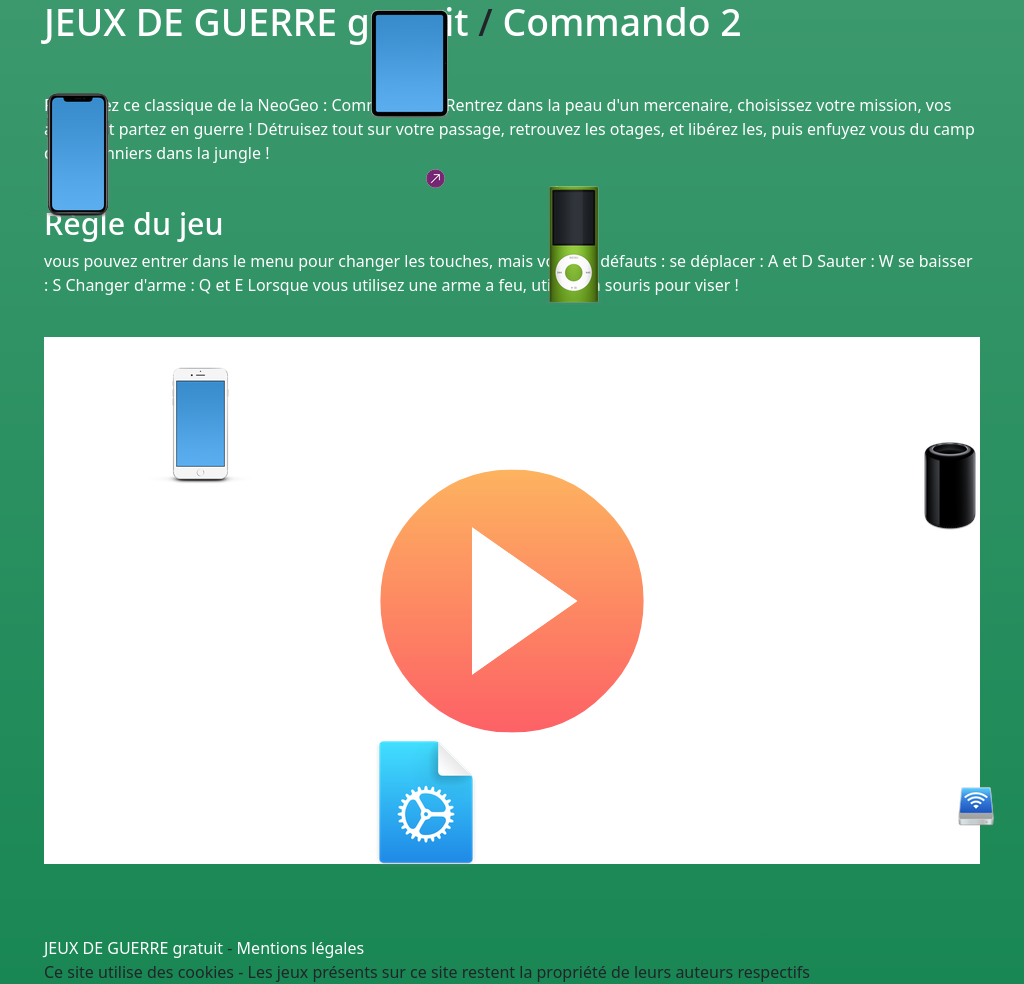 This screenshot has width=1024, height=984. What do you see at coordinates (78, 156) in the screenshot?
I see `iPhone XR device icon` at bounding box center [78, 156].